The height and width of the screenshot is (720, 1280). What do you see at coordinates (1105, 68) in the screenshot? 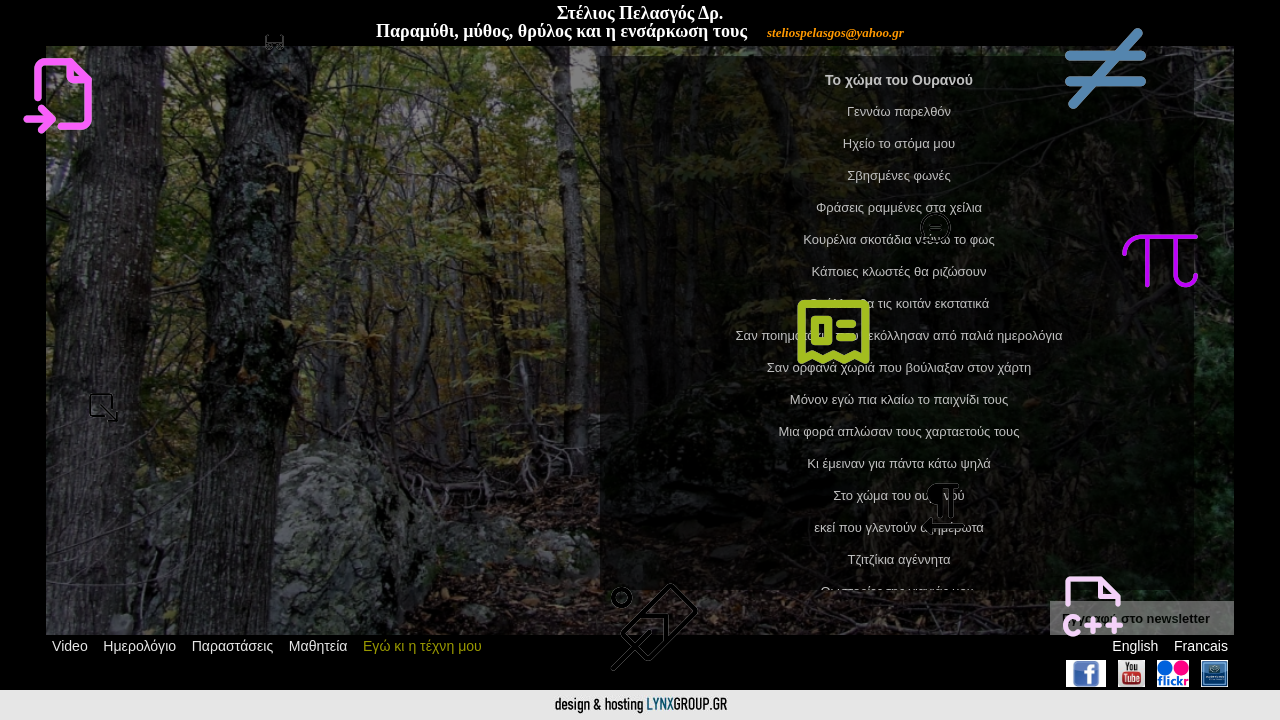
I see `indicates values are not equal or mismatched` at bounding box center [1105, 68].